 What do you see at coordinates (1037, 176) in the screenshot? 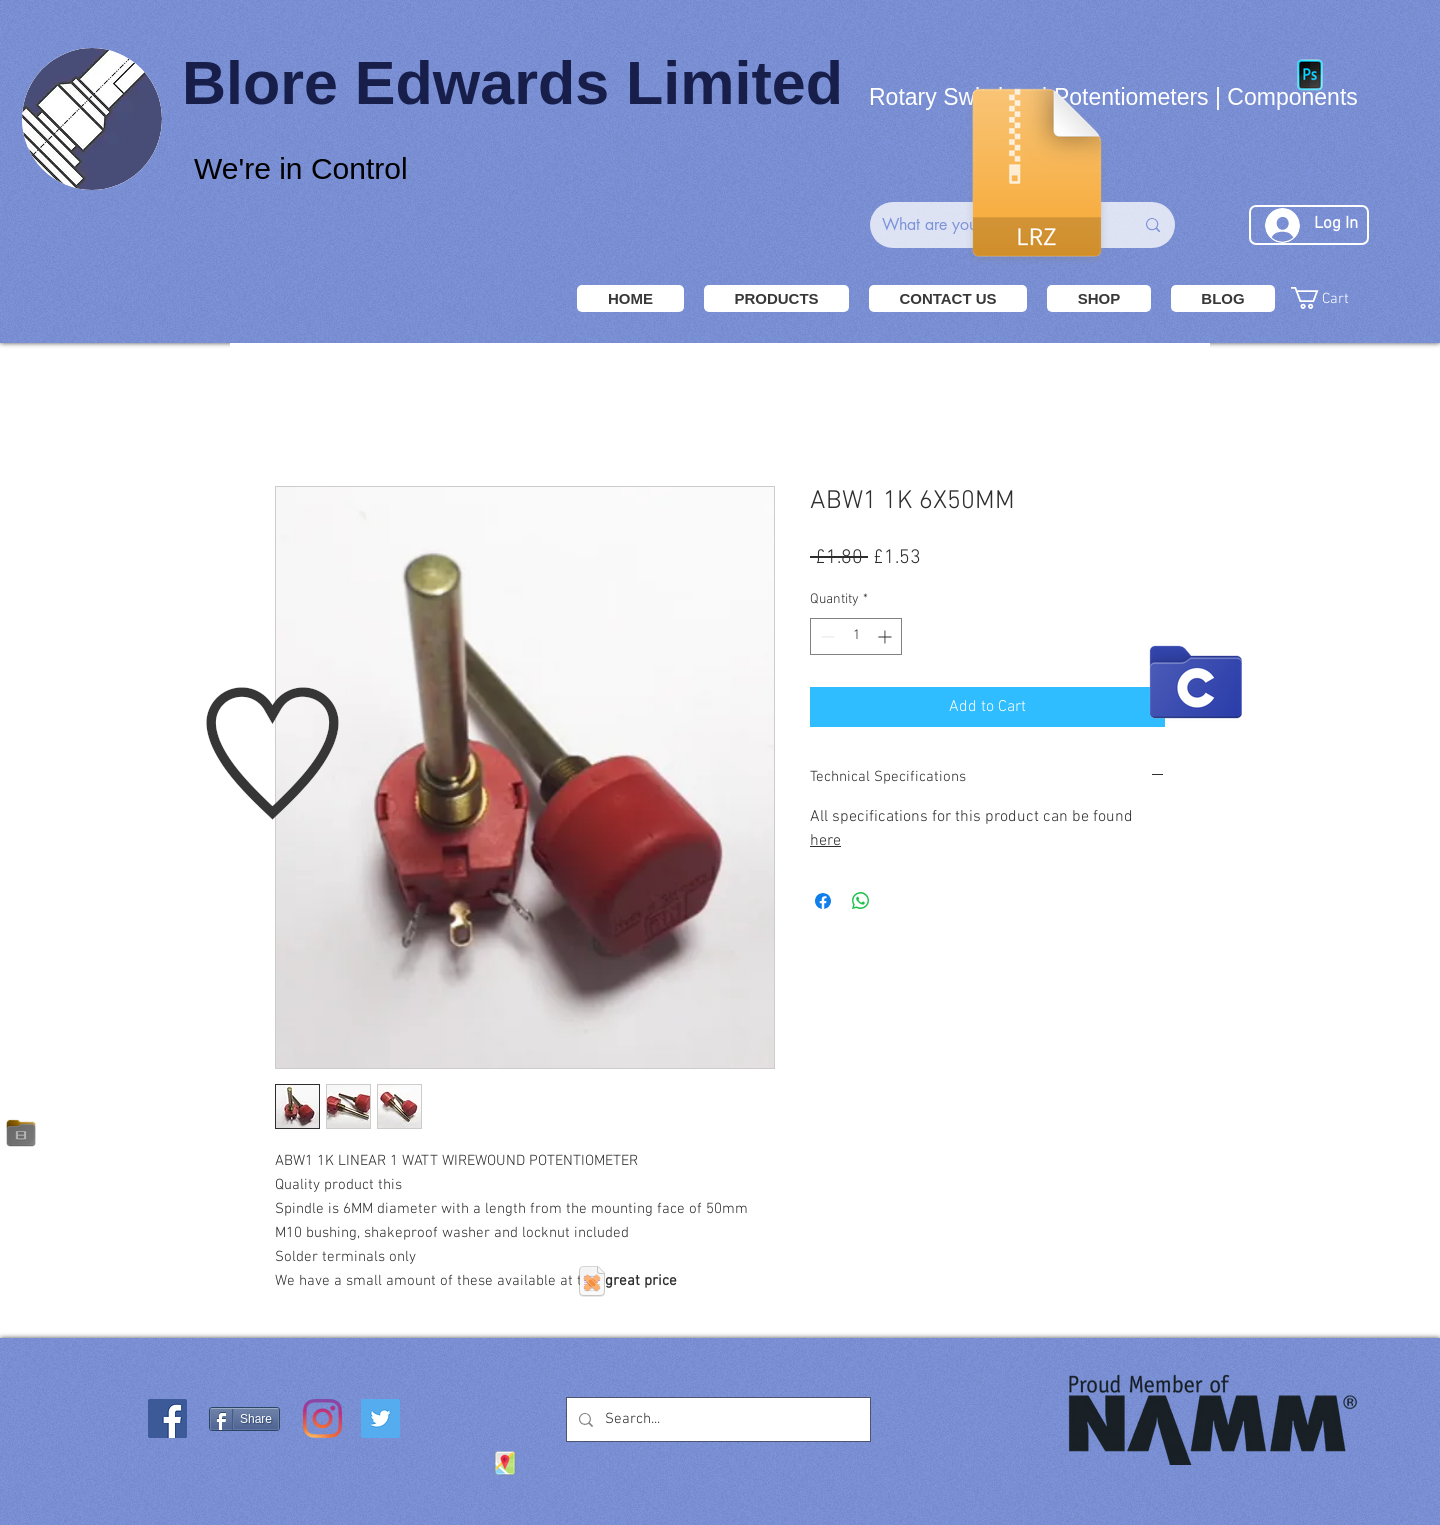
I see `an lrzip compressed archive file` at bounding box center [1037, 176].